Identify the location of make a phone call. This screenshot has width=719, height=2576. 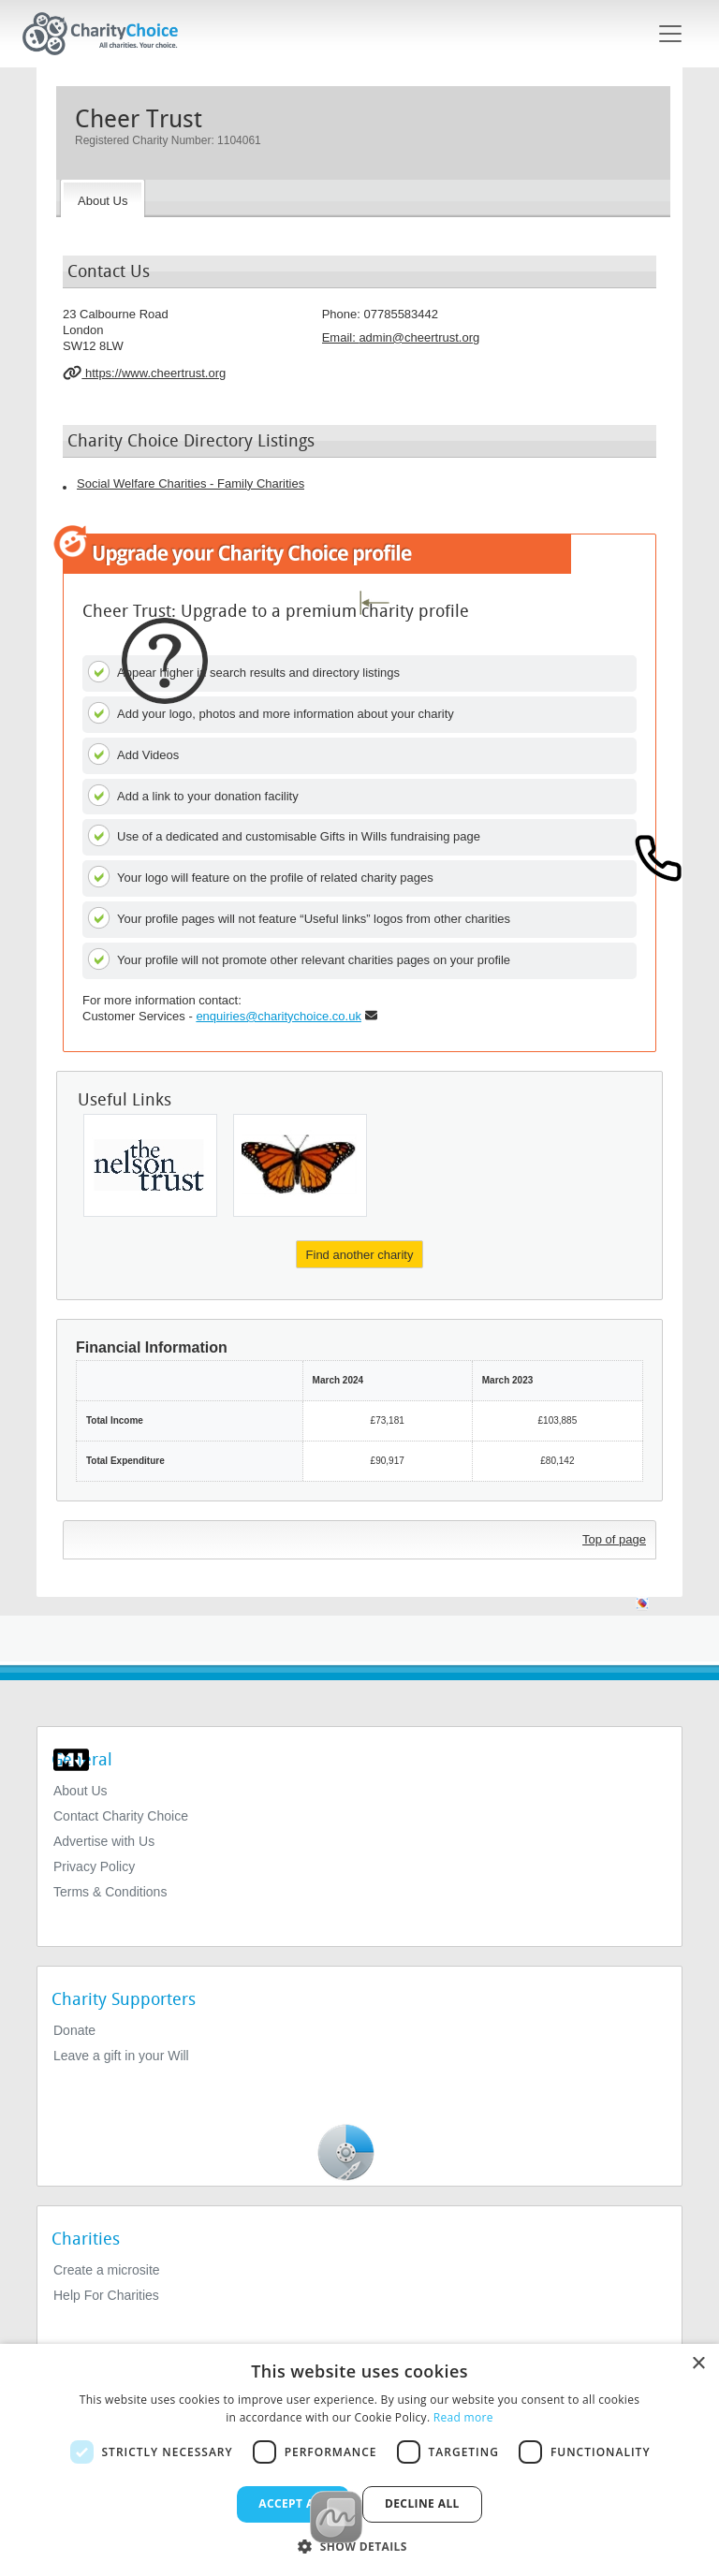
(658, 858).